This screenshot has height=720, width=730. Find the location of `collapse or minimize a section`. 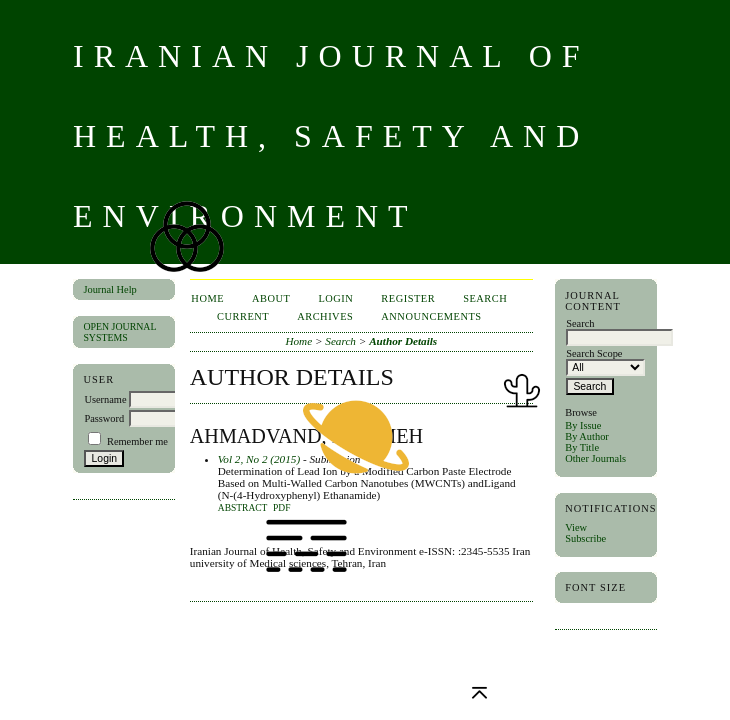

collapse or minimize a section is located at coordinates (479, 692).